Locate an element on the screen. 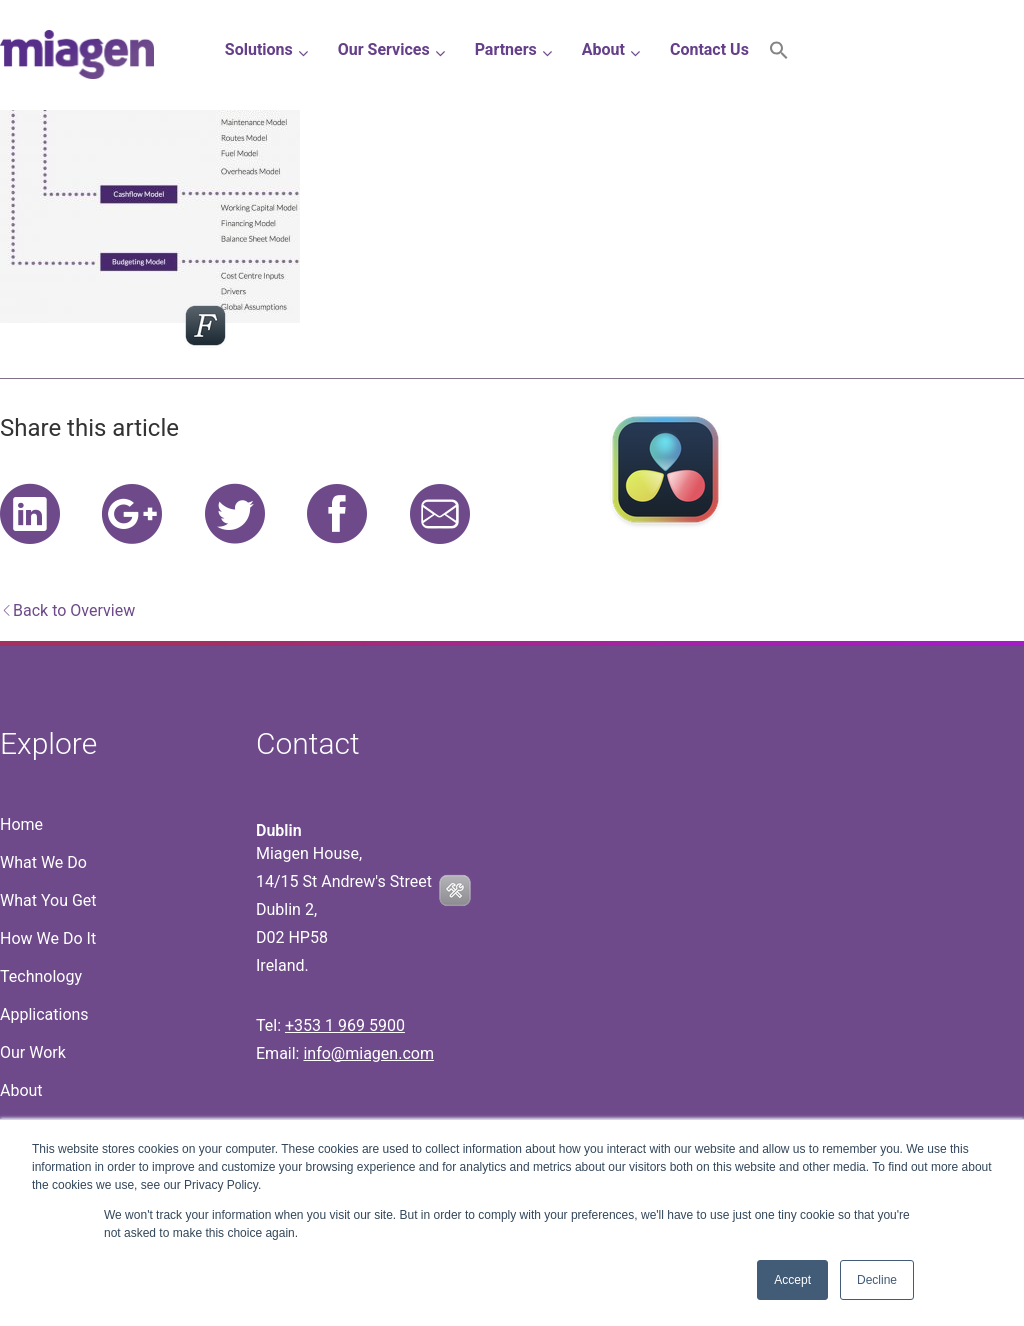  open DaVinci Resolve video editing application is located at coordinates (665, 469).